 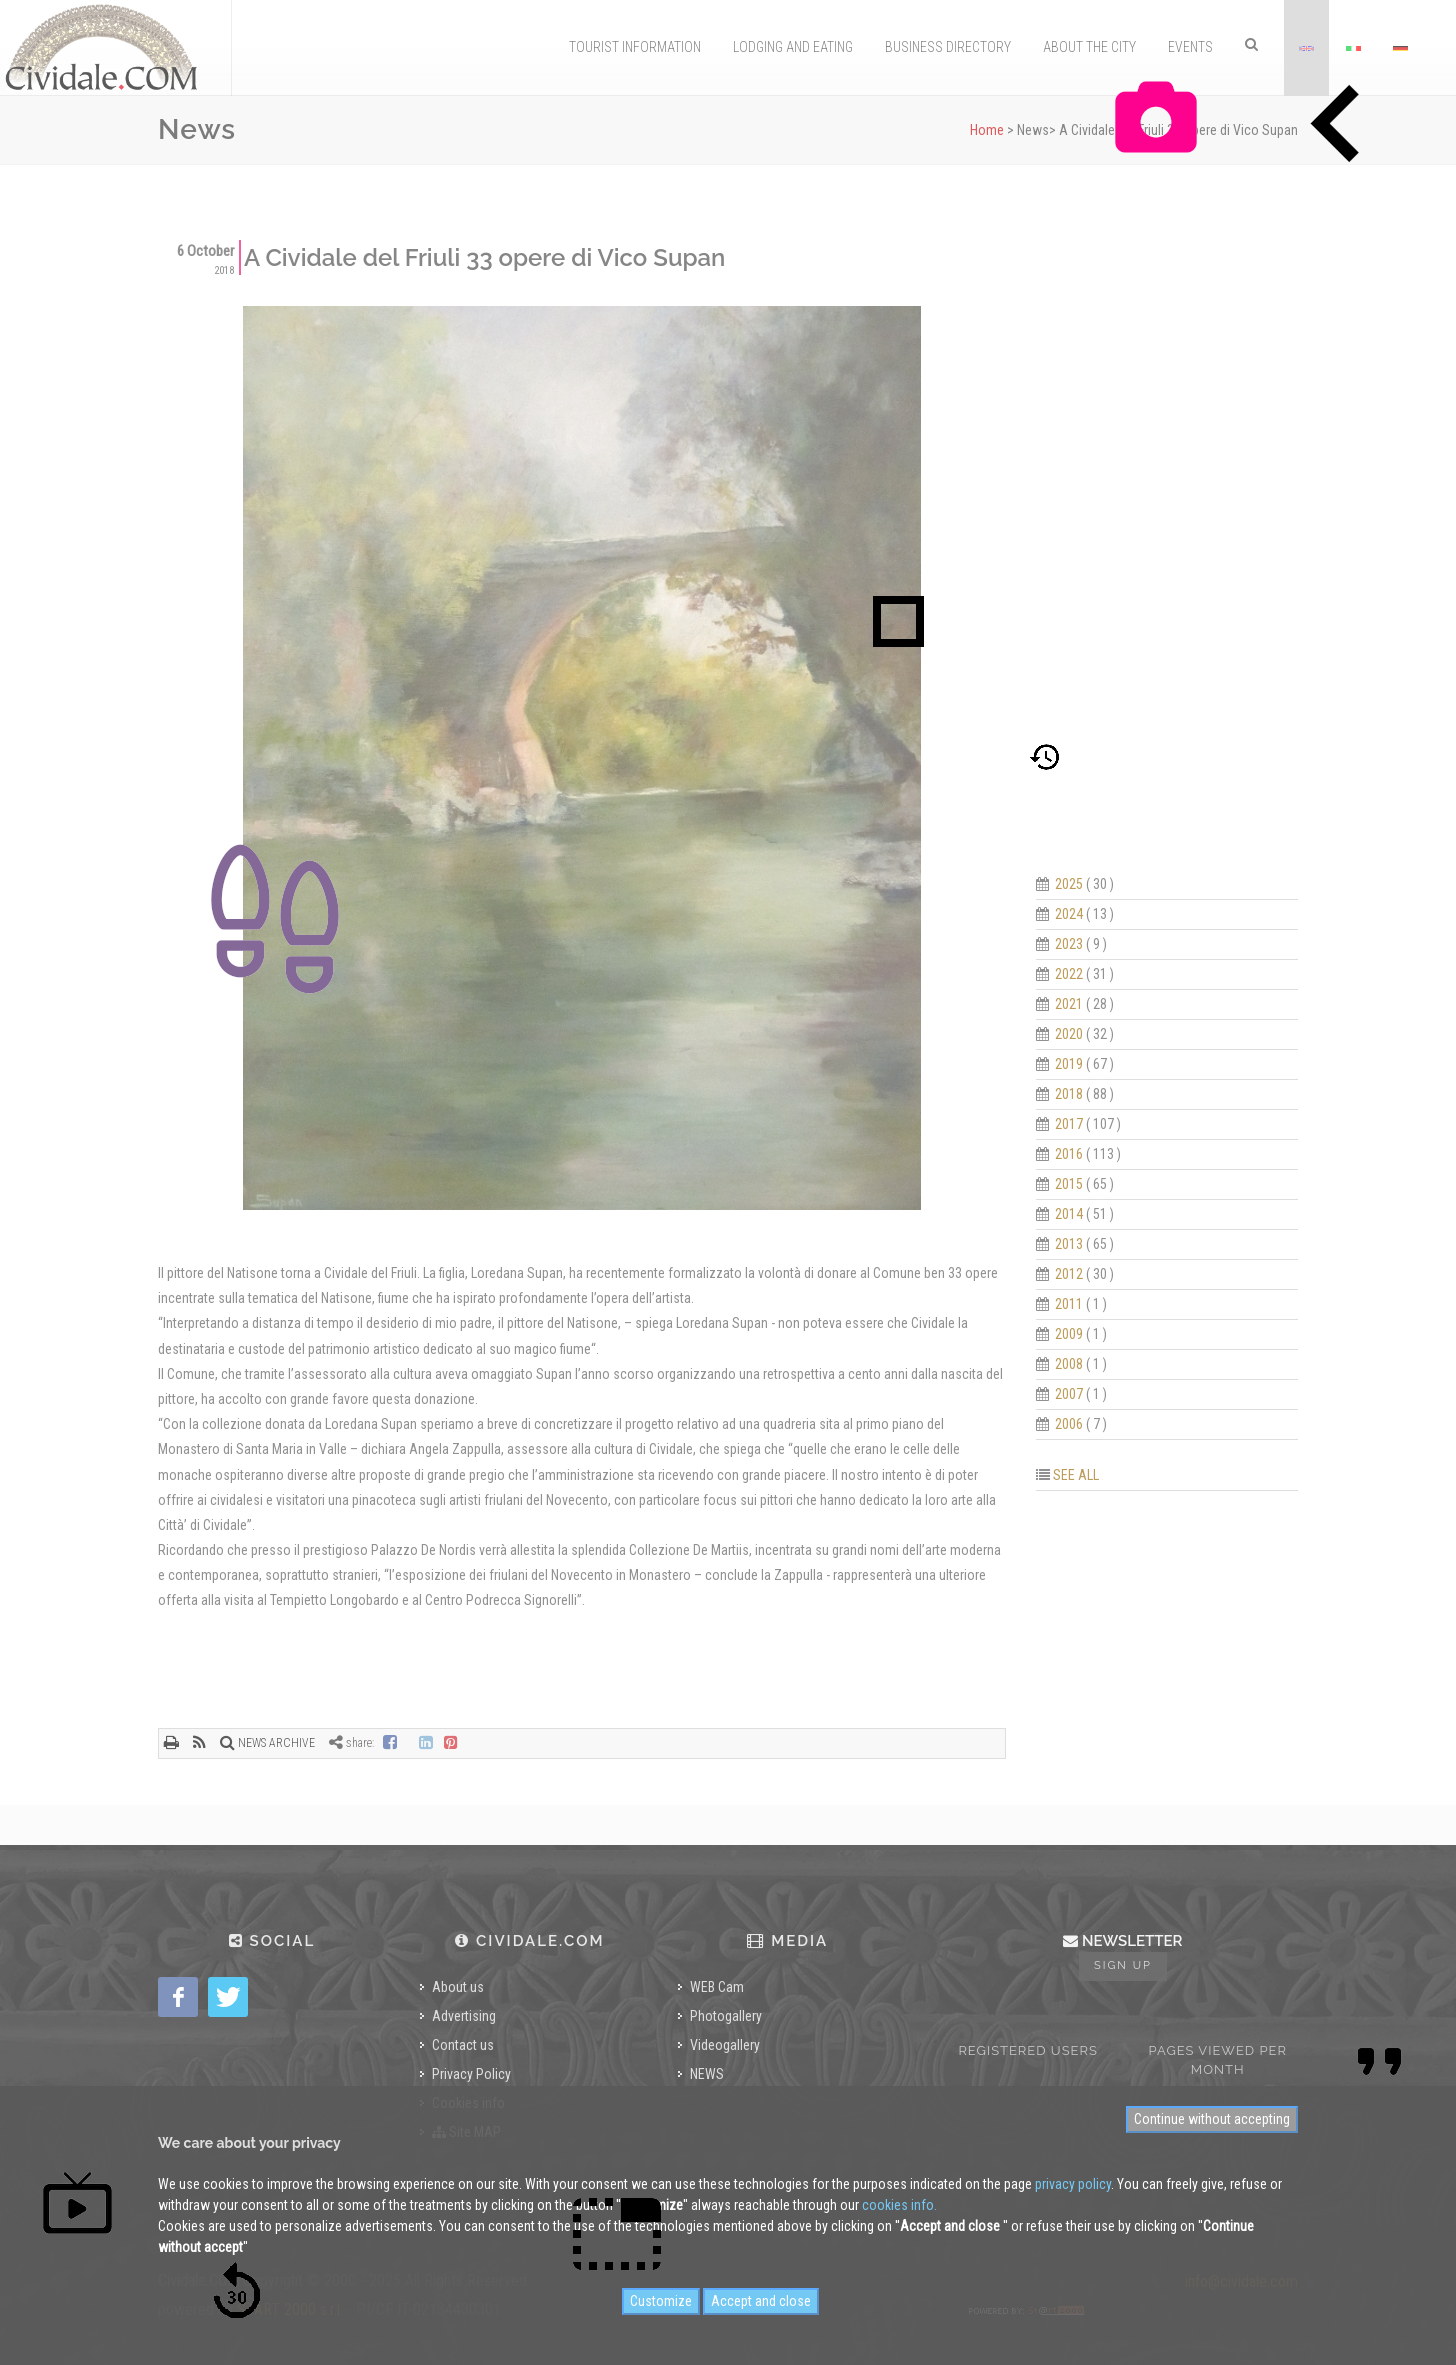 I want to click on watch live TV or streaming content, so click(x=77, y=2202).